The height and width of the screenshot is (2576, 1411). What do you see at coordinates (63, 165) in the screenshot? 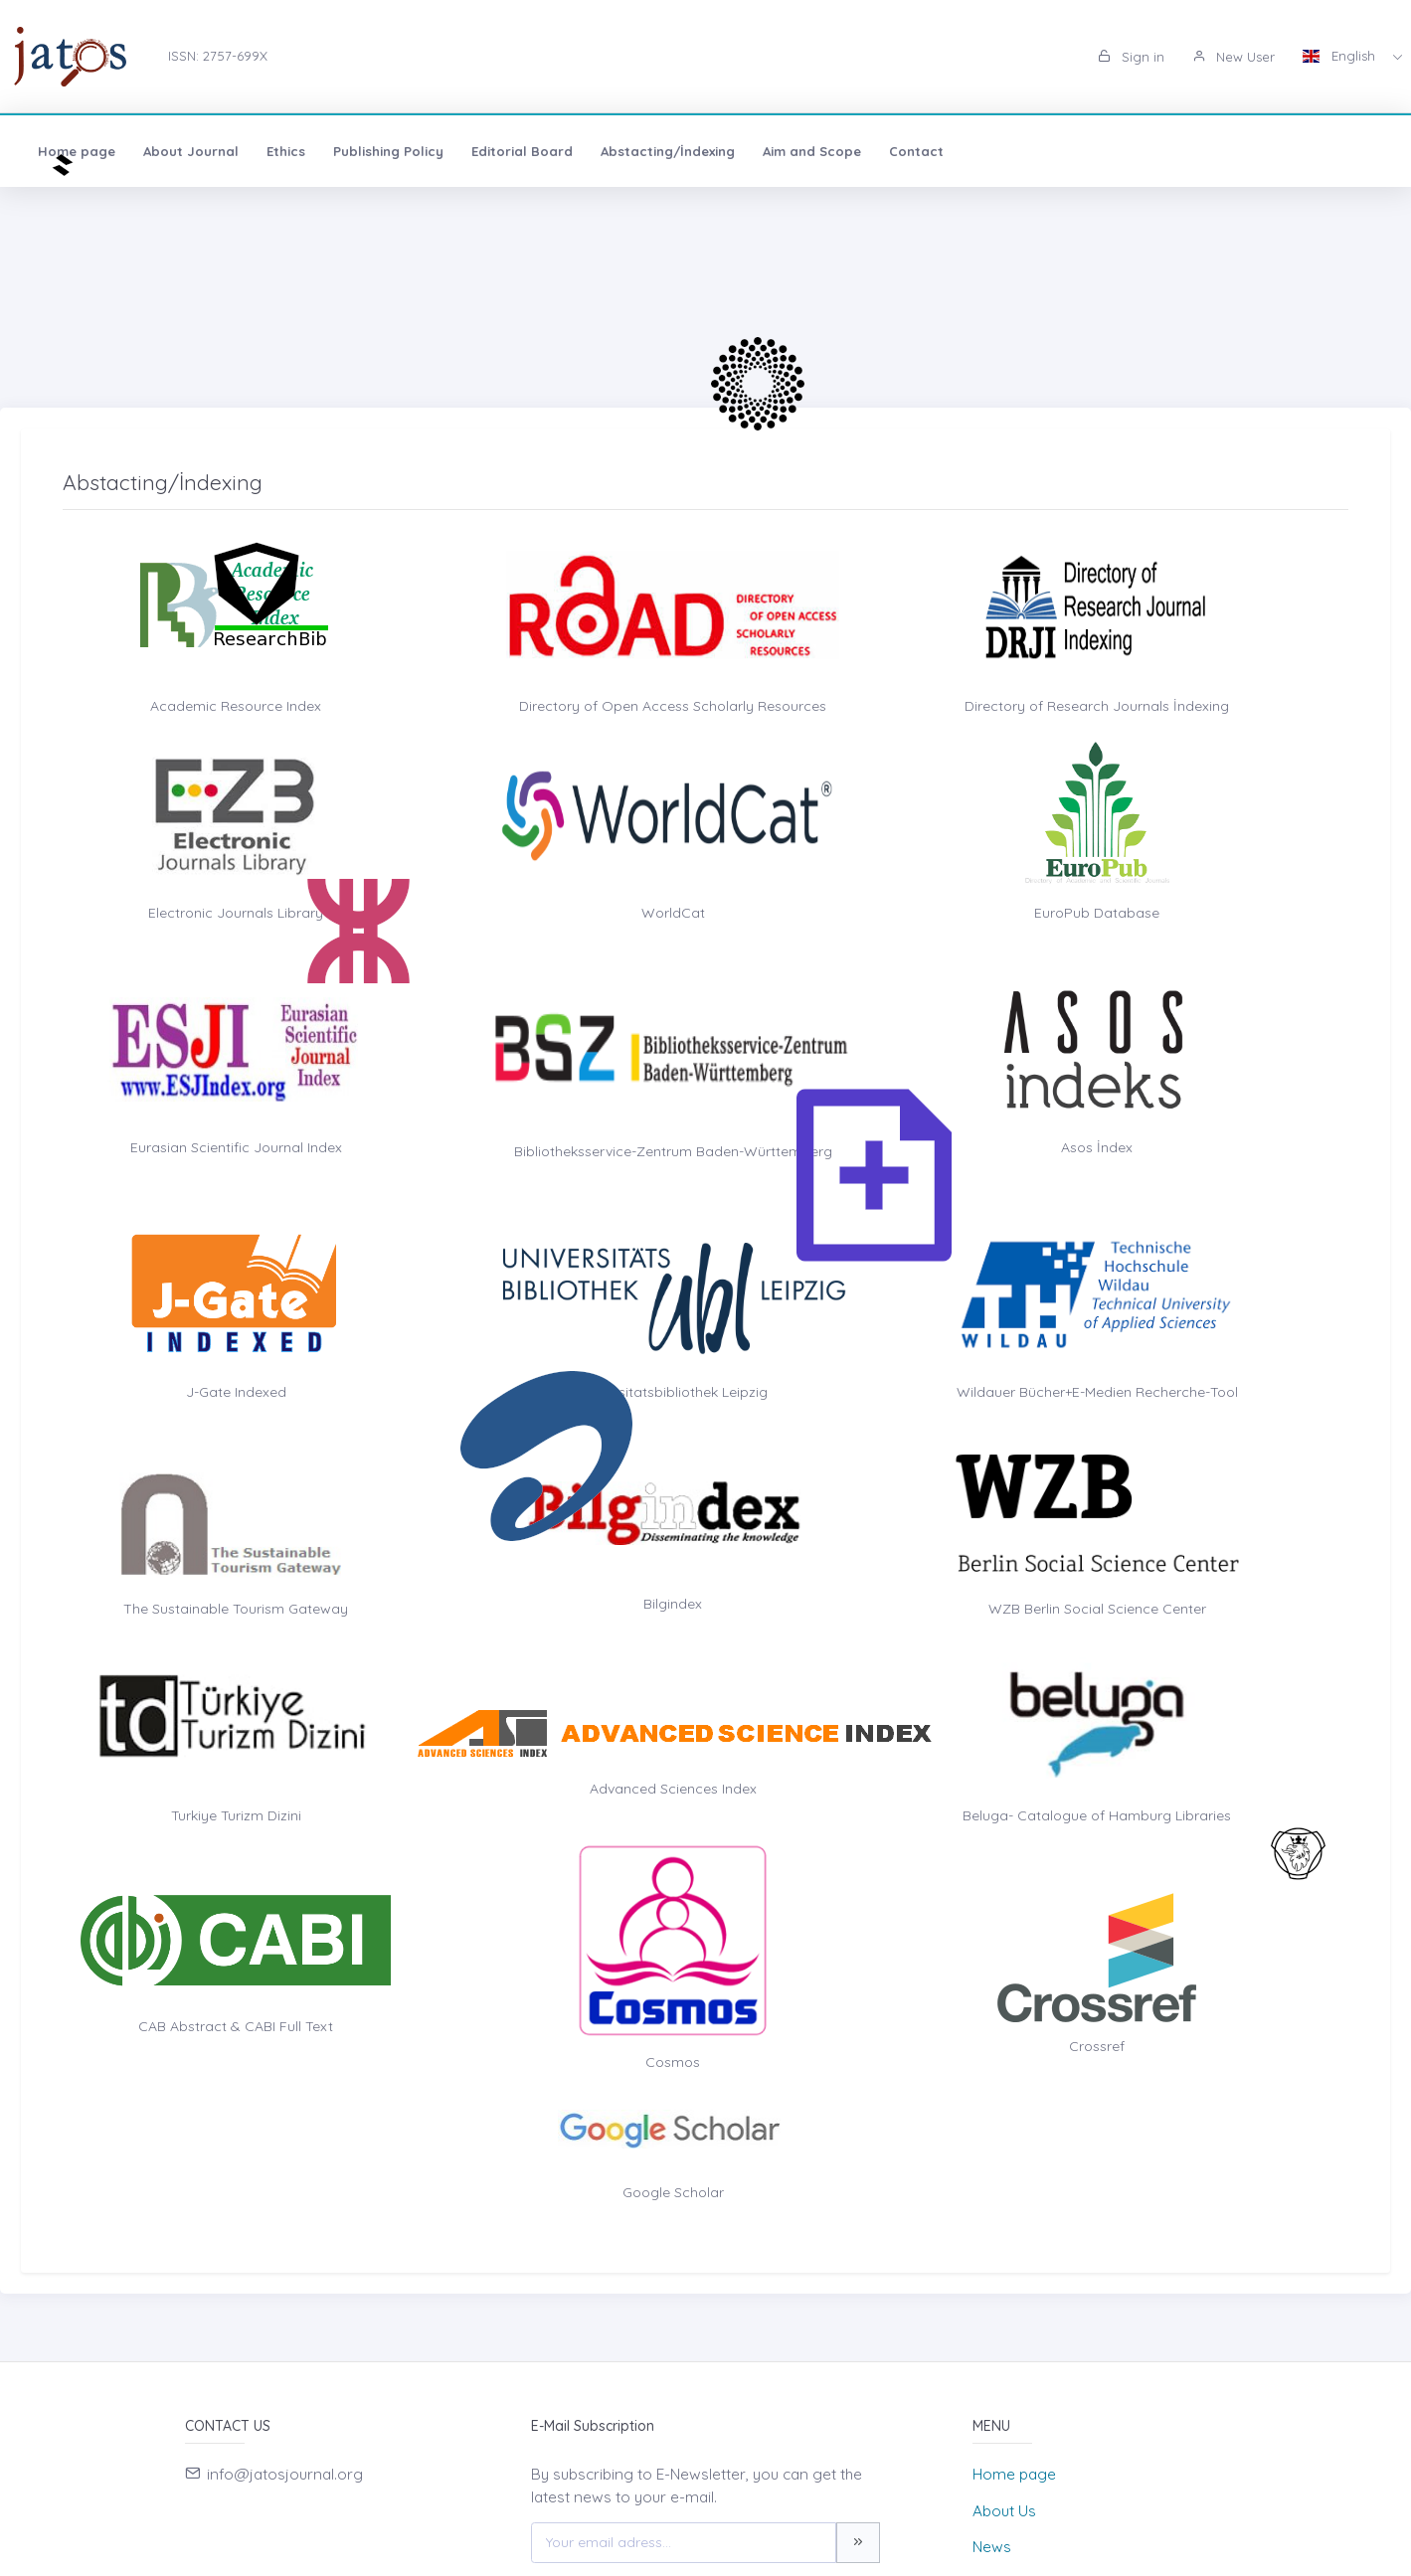
I see `nanostores library logo` at bounding box center [63, 165].